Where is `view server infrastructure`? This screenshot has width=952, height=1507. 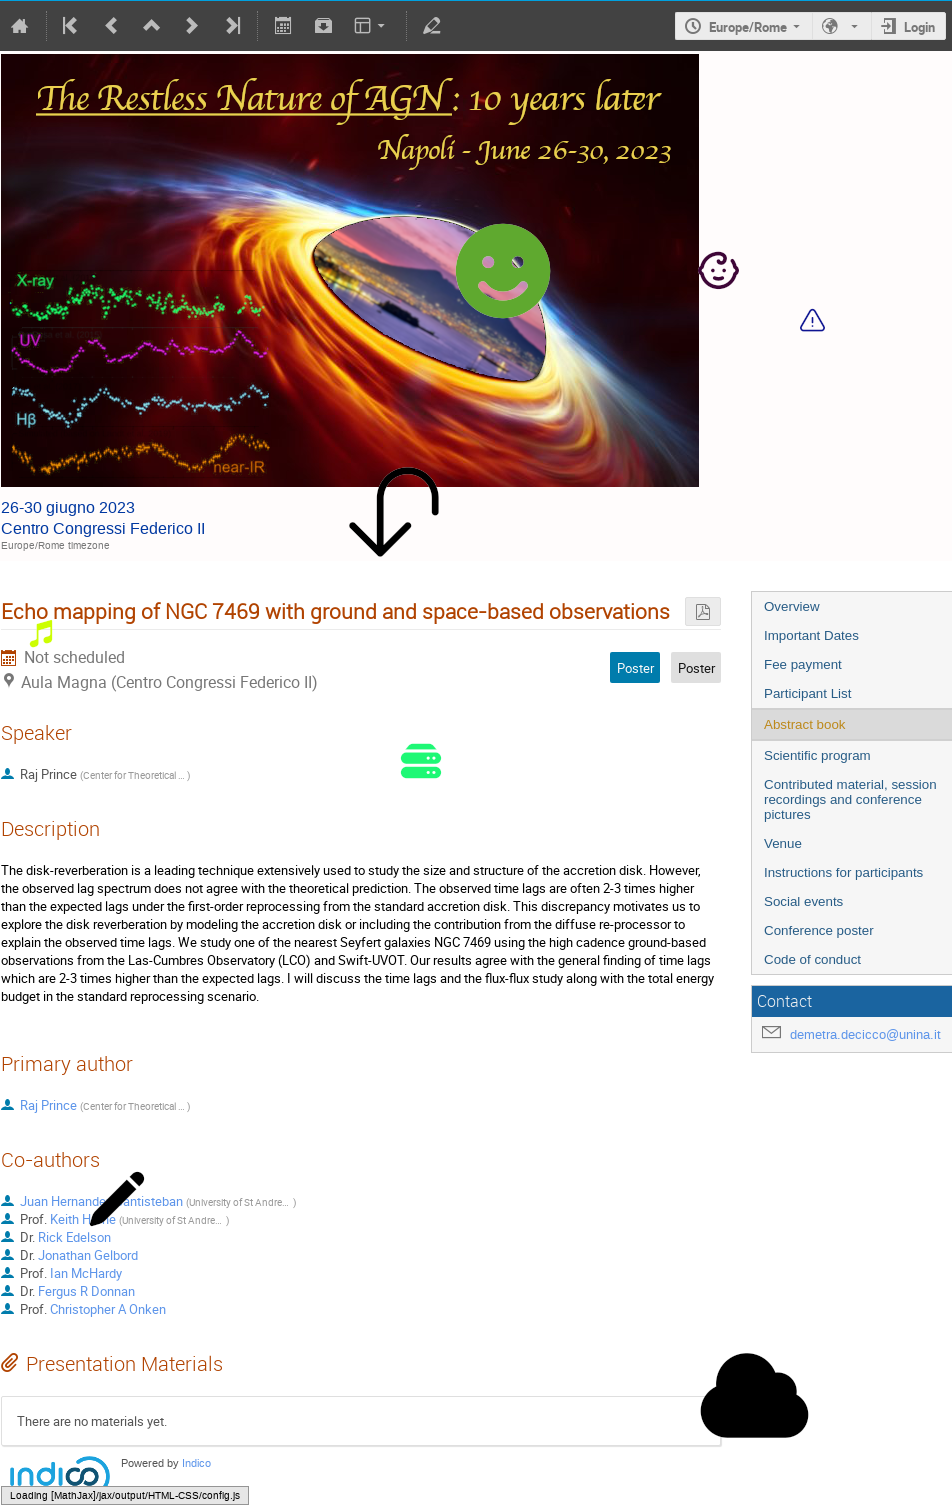
view server infrastructure is located at coordinates (421, 761).